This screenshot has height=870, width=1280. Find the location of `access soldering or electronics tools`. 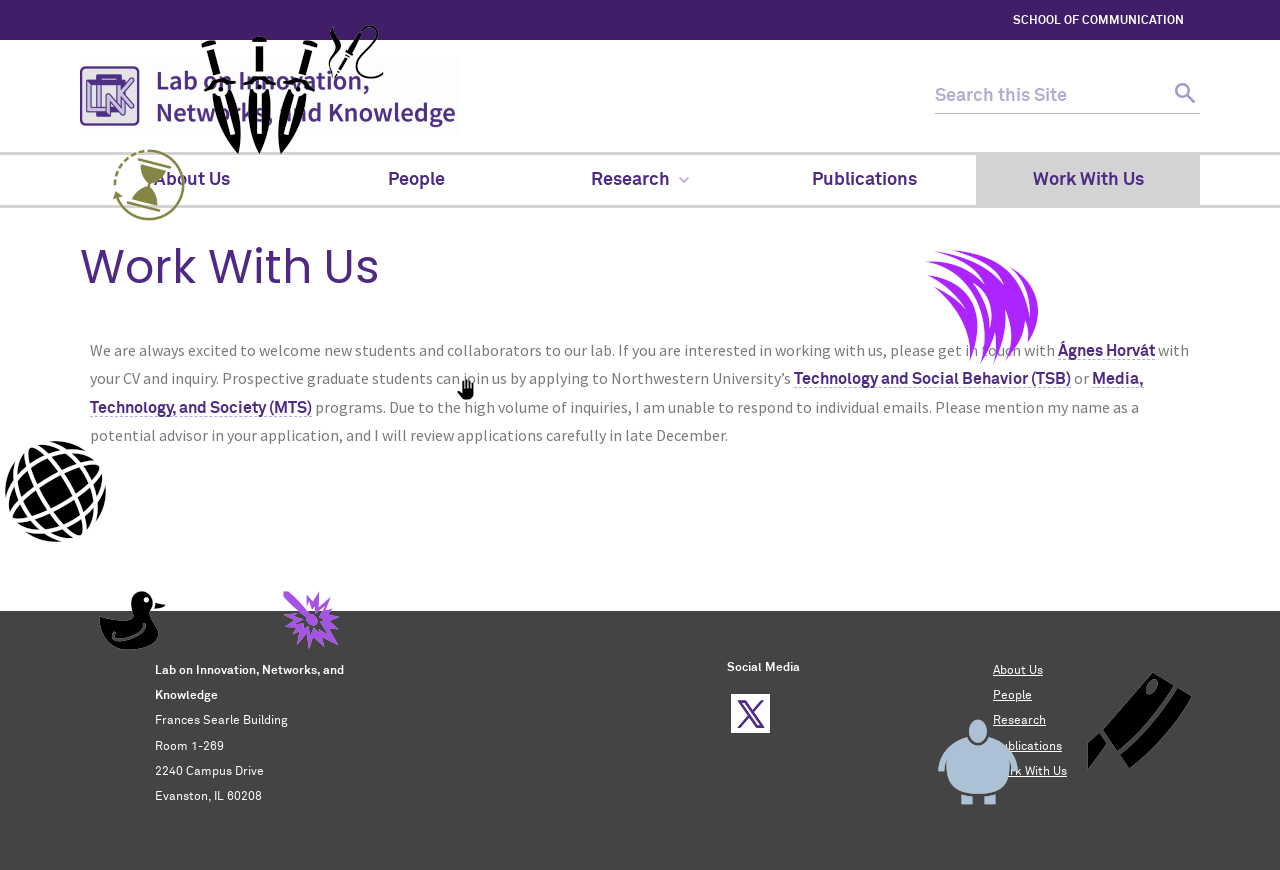

access soldering or electronics tools is located at coordinates (355, 53).